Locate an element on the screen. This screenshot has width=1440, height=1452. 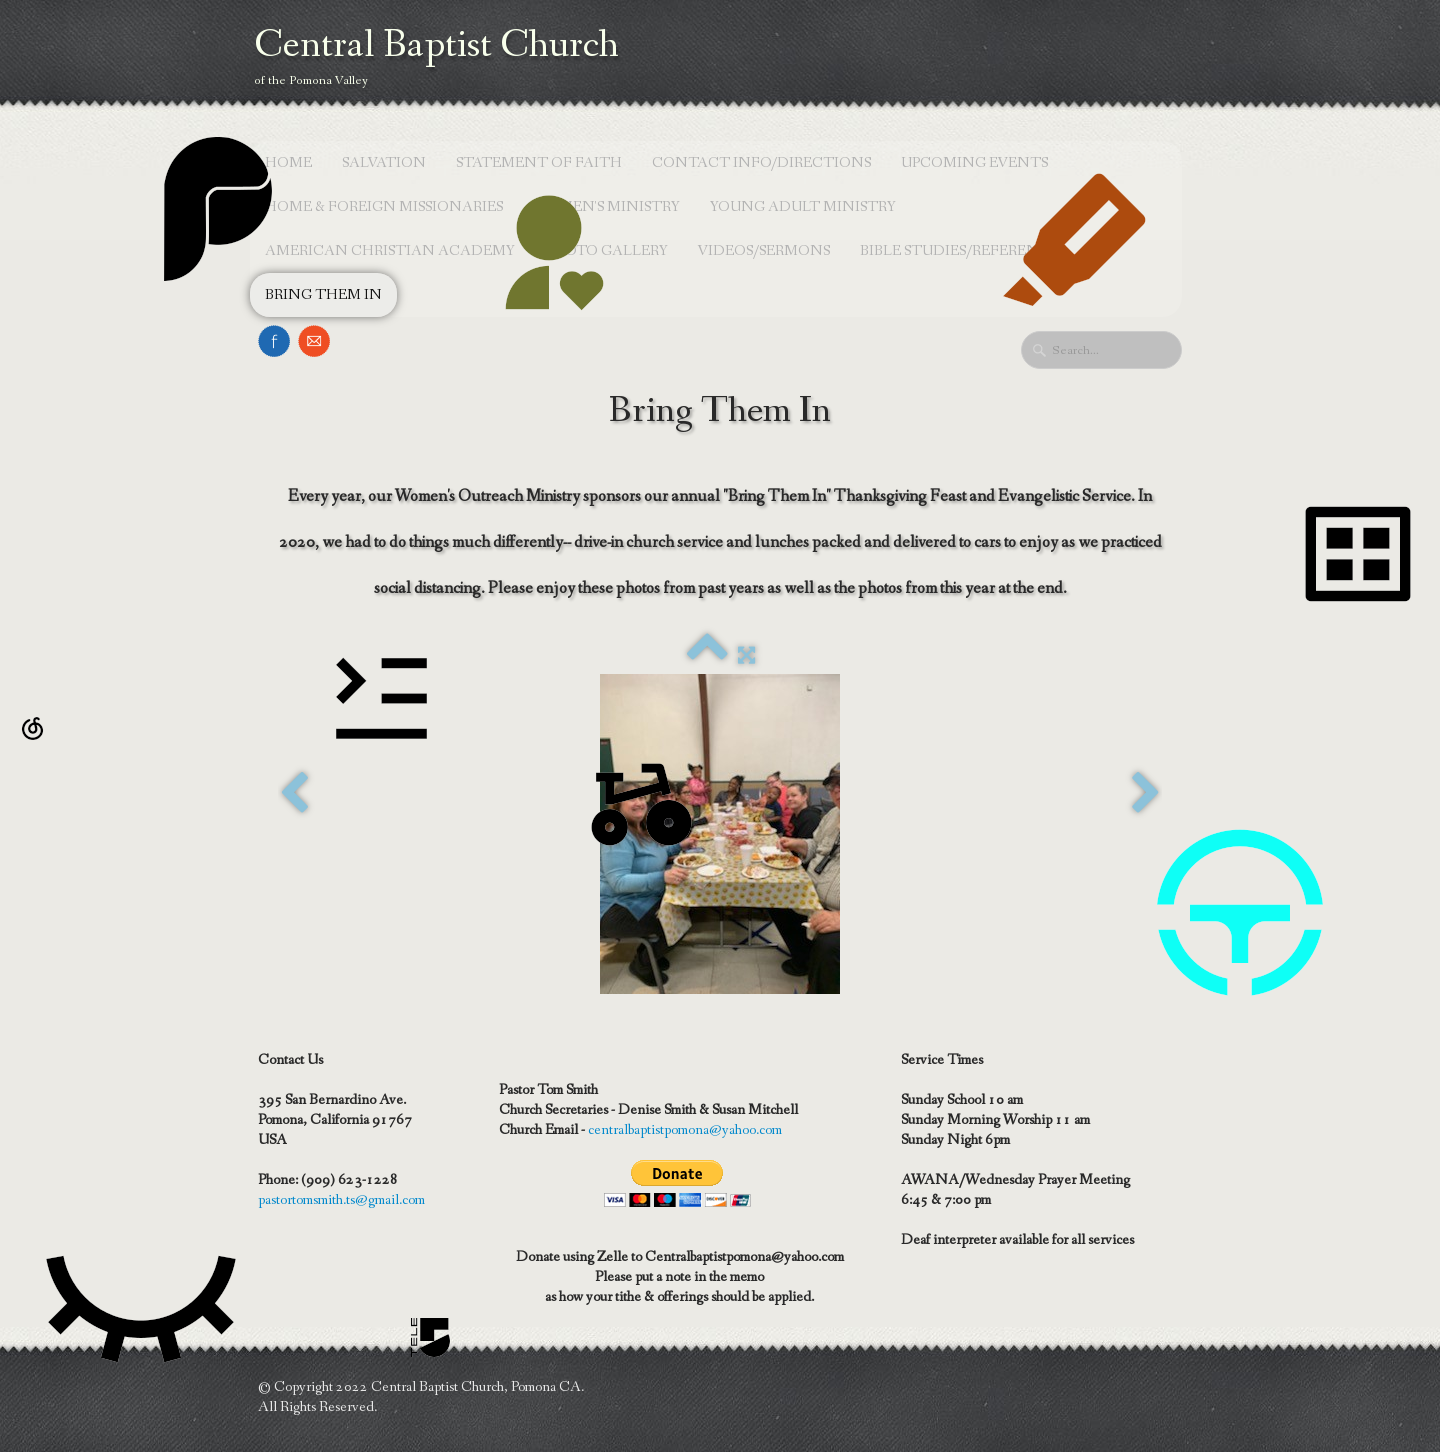
view nearby bike rental stations is located at coordinates (641, 804).